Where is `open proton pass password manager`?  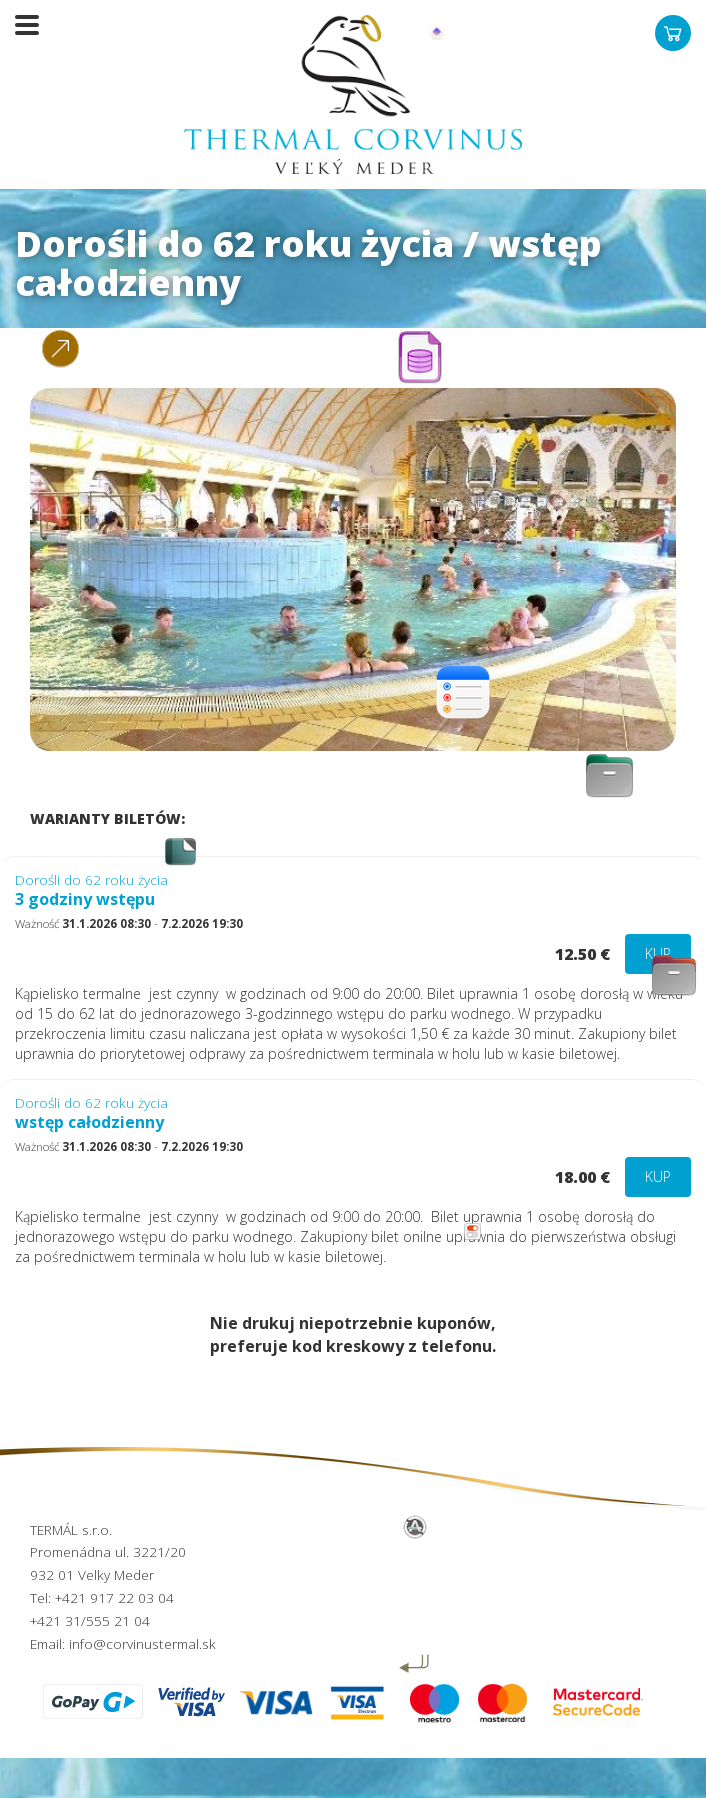 open proton pass password manager is located at coordinates (437, 32).